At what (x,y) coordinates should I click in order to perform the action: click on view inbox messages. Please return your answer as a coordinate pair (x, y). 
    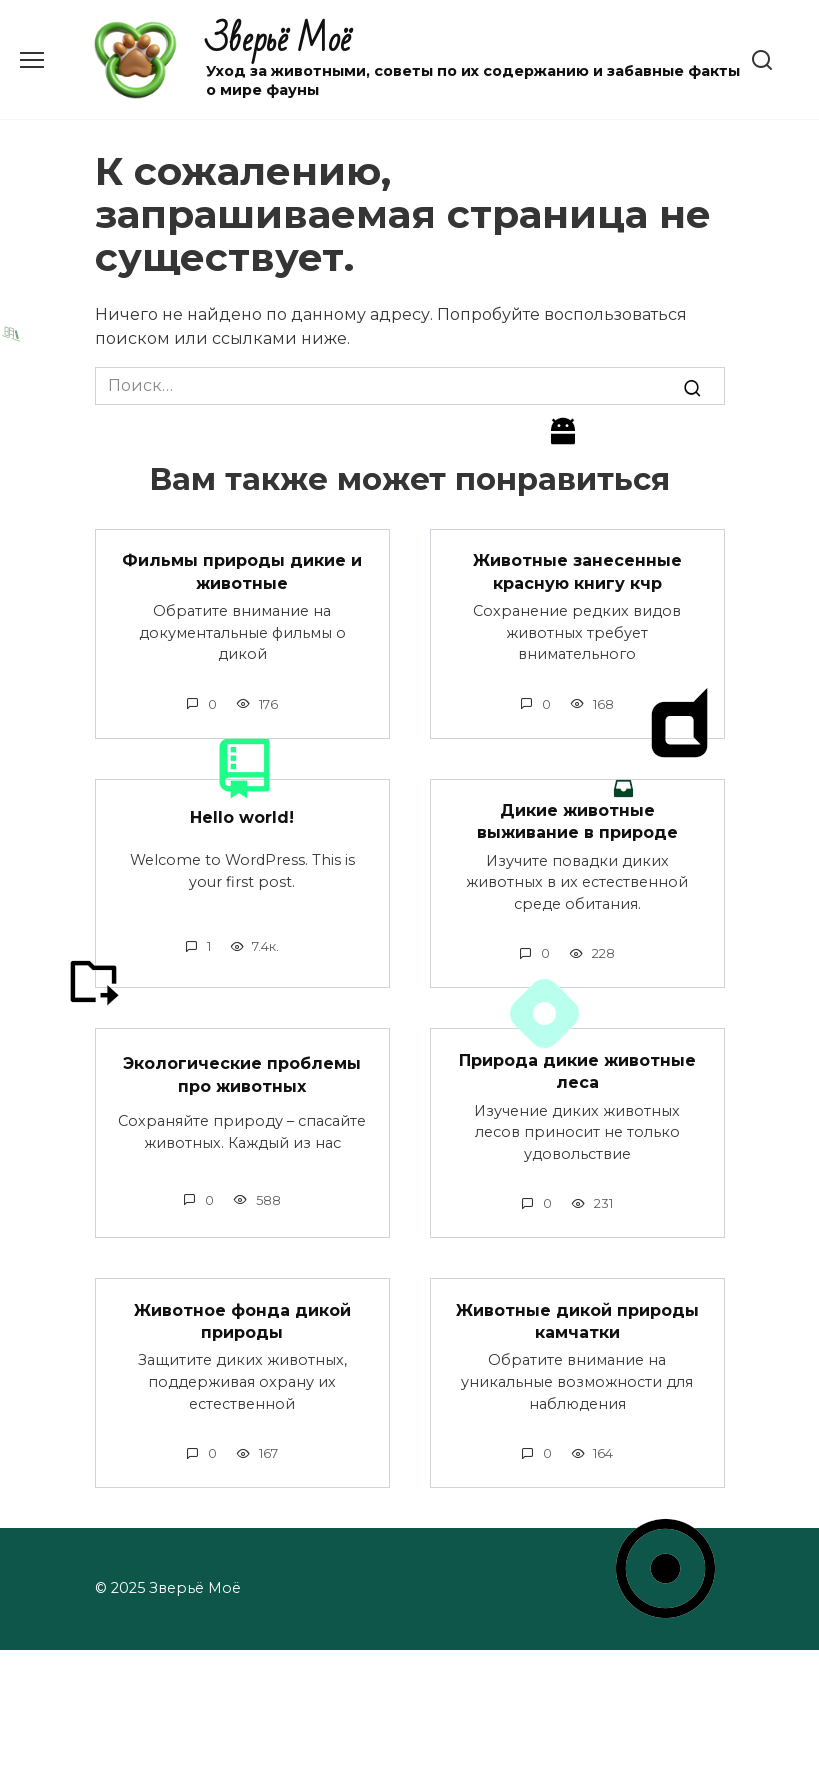
    Looking at the image, I should click on (623, 788).